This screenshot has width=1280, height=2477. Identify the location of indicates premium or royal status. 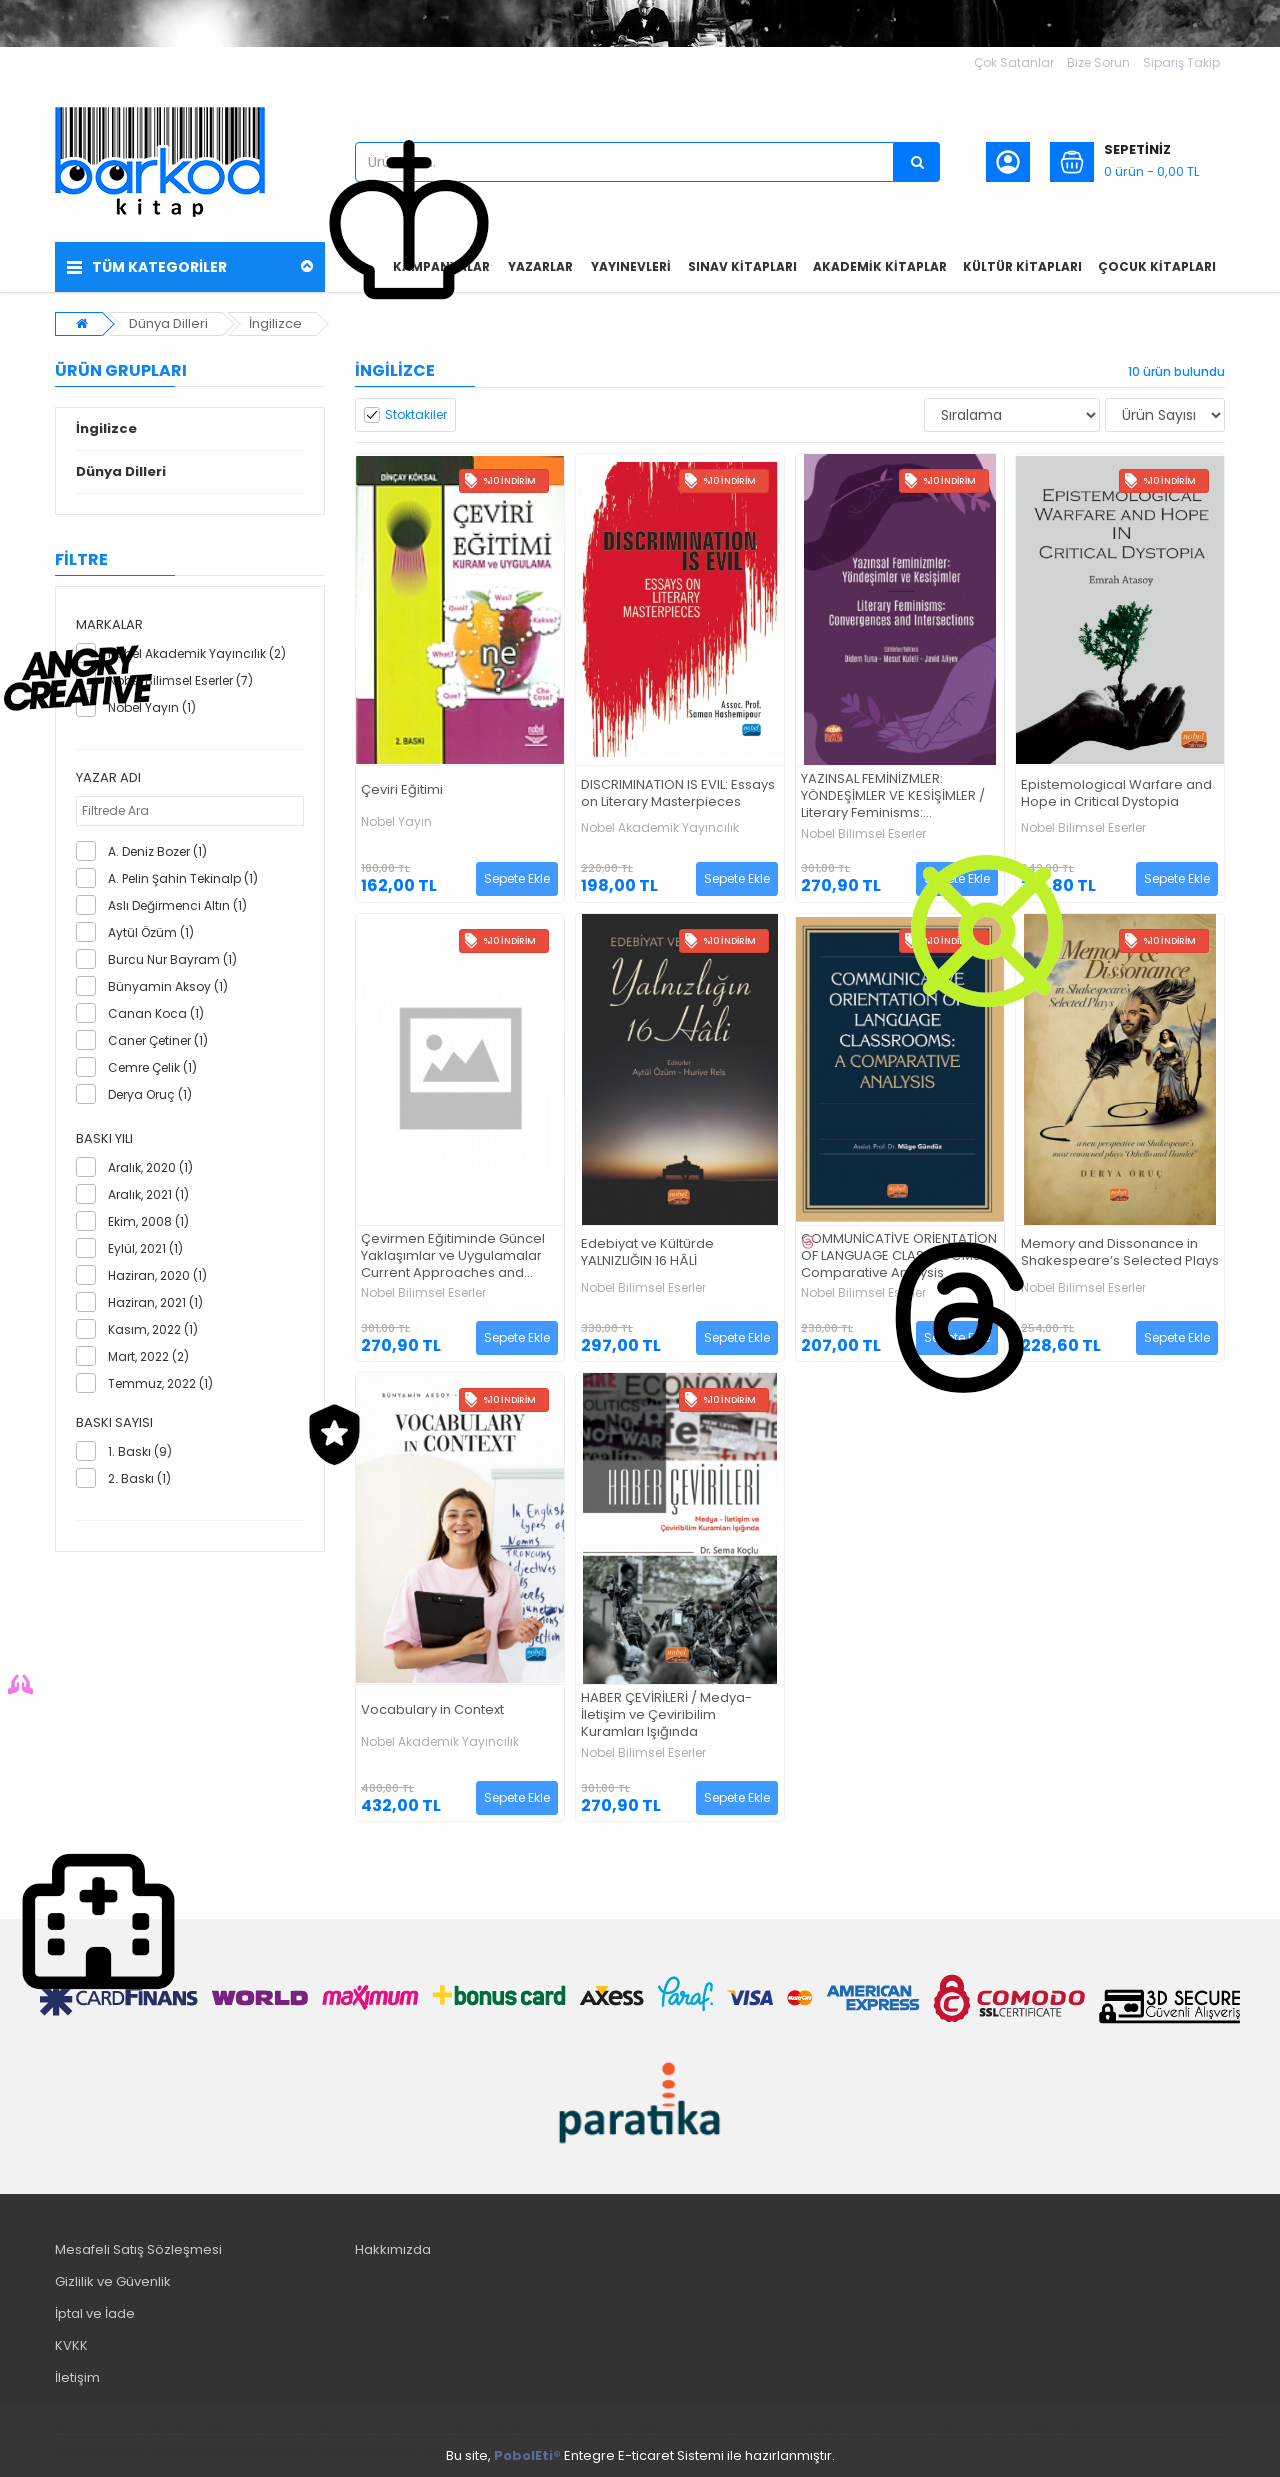
(409, 231).